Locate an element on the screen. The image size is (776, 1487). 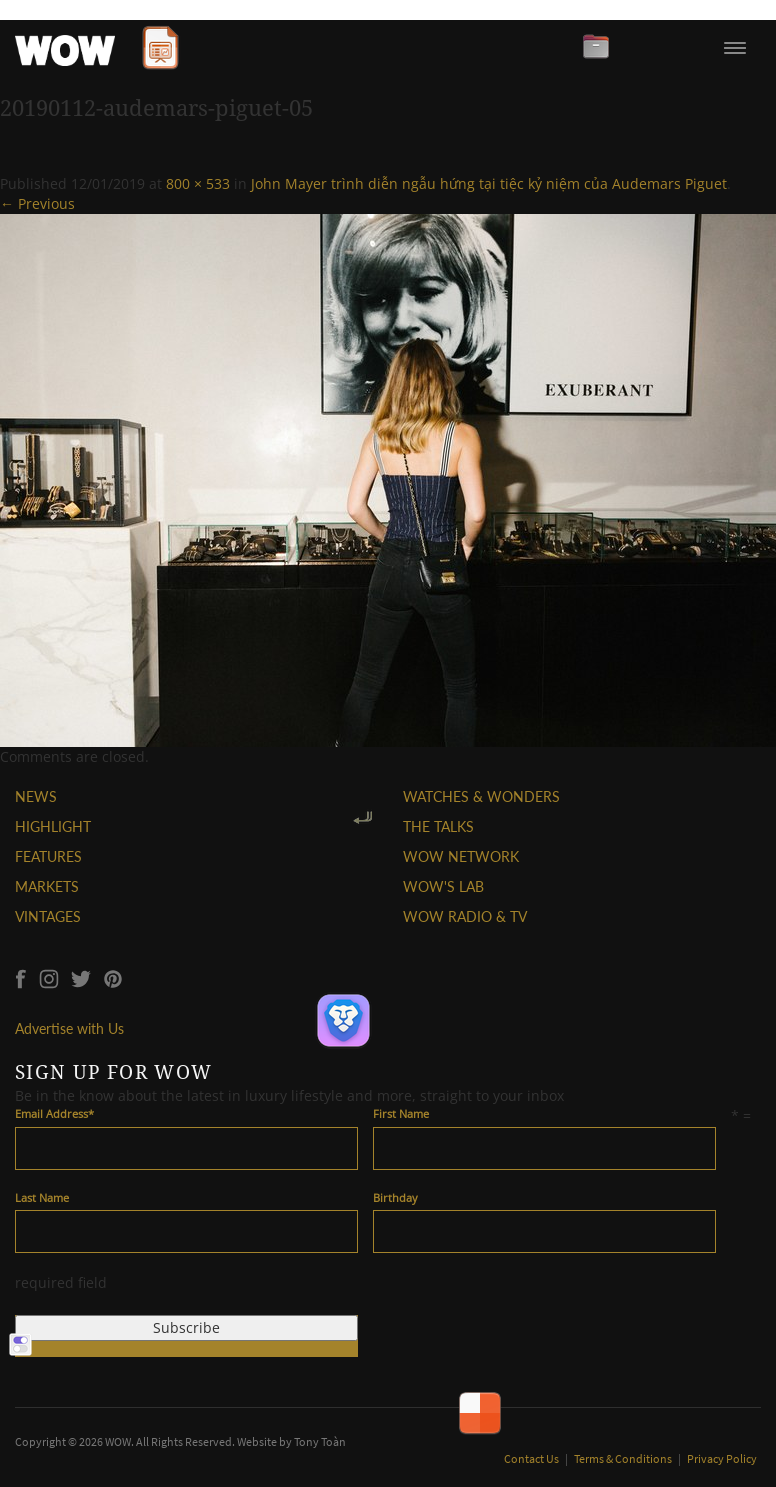
libreoffice impress presentation template file is located at coordinates (160, 47).